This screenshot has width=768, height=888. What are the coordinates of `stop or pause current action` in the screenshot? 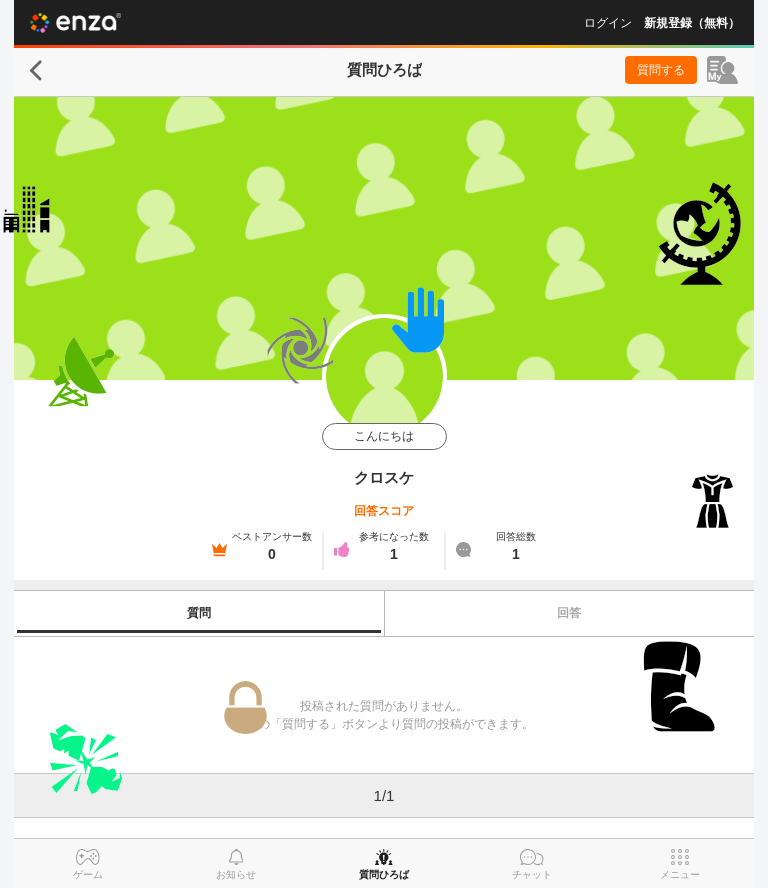 It's located at (418, 320).